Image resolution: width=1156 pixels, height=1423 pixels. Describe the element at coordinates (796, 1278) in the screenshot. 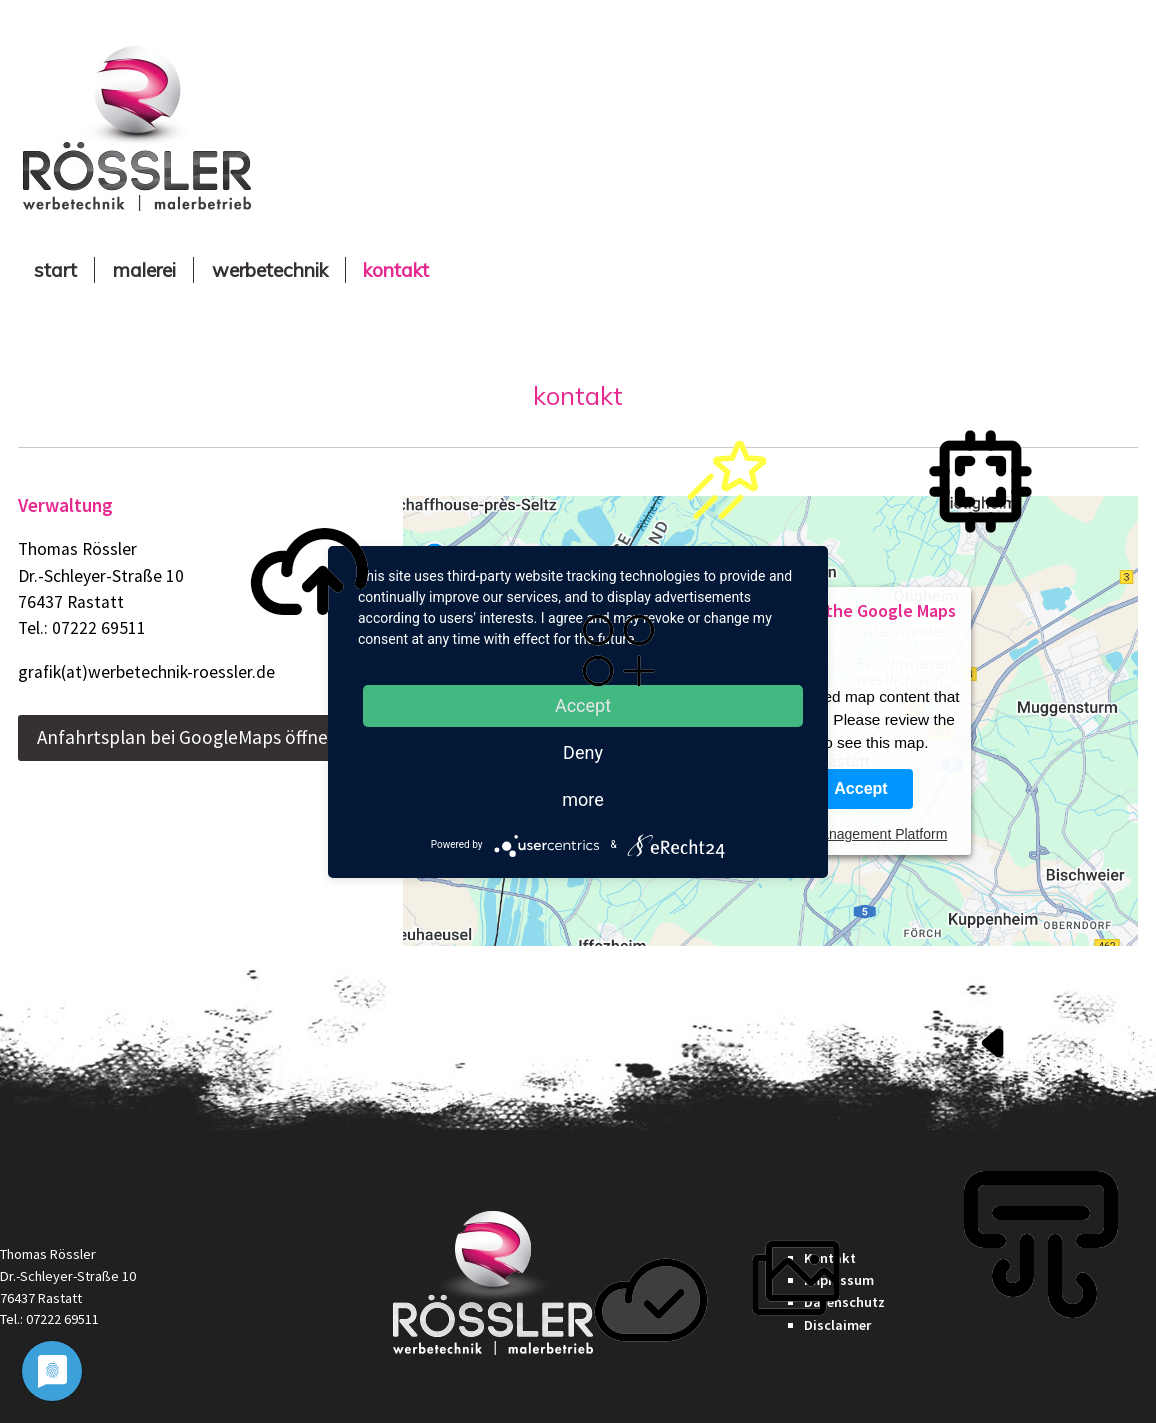

I see `view photo gallery` at that location.